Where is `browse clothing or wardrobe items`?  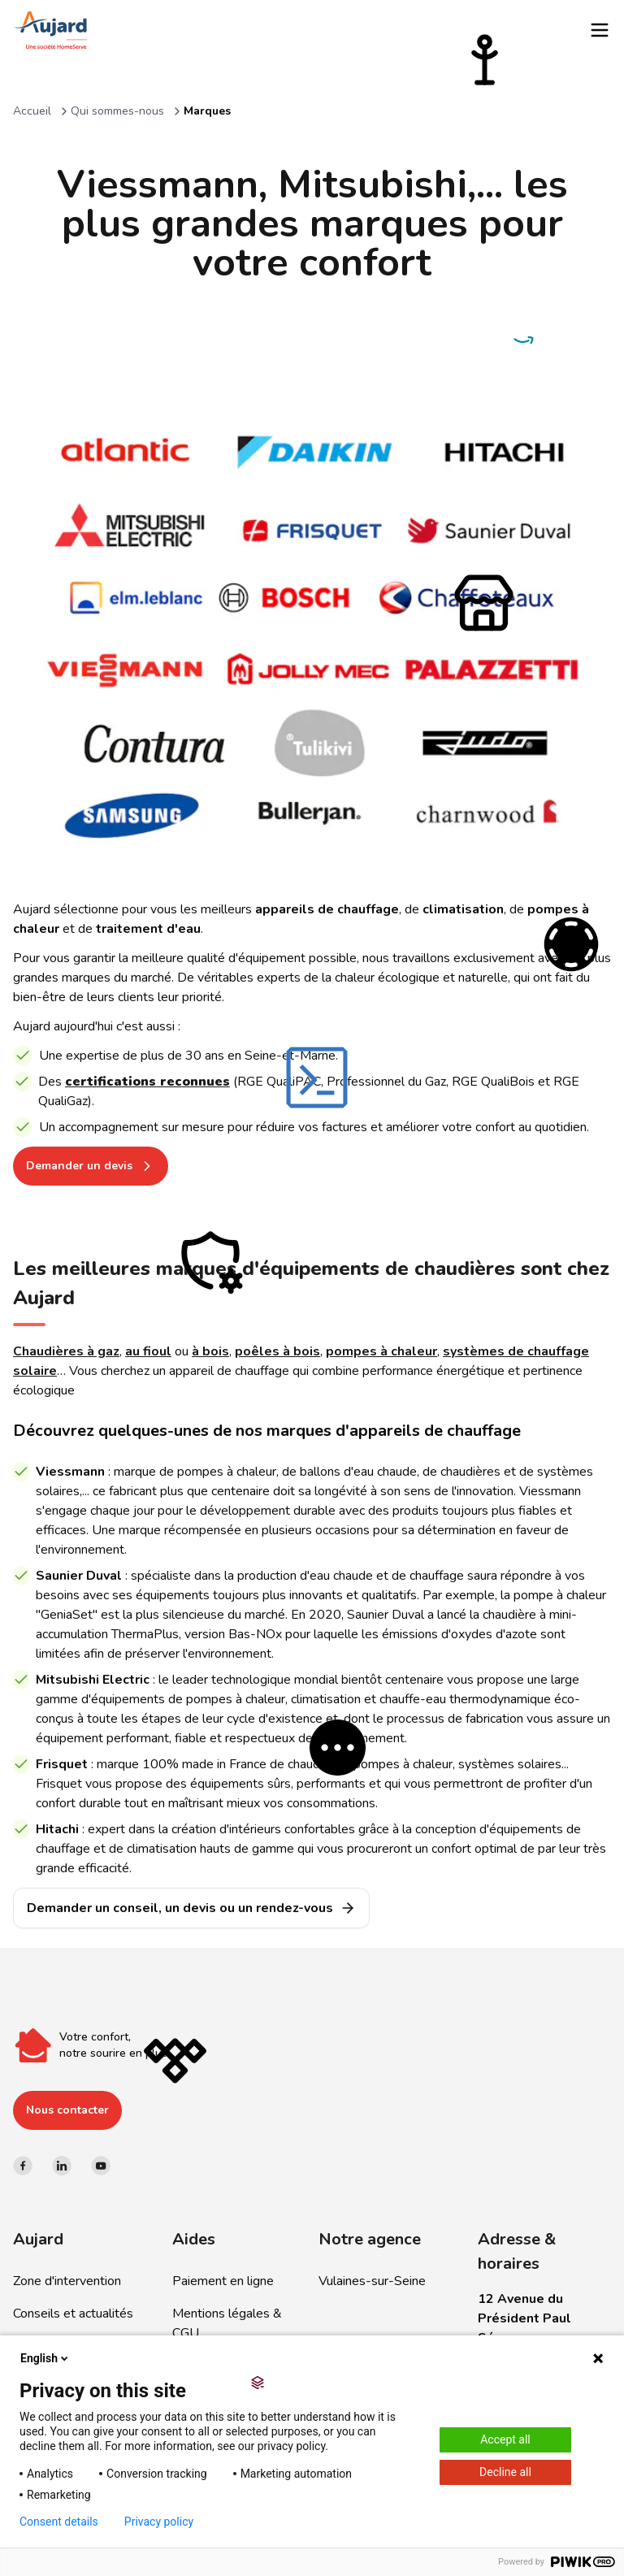
browse clothing or wardrobe items is located at coordinates (484, 59).